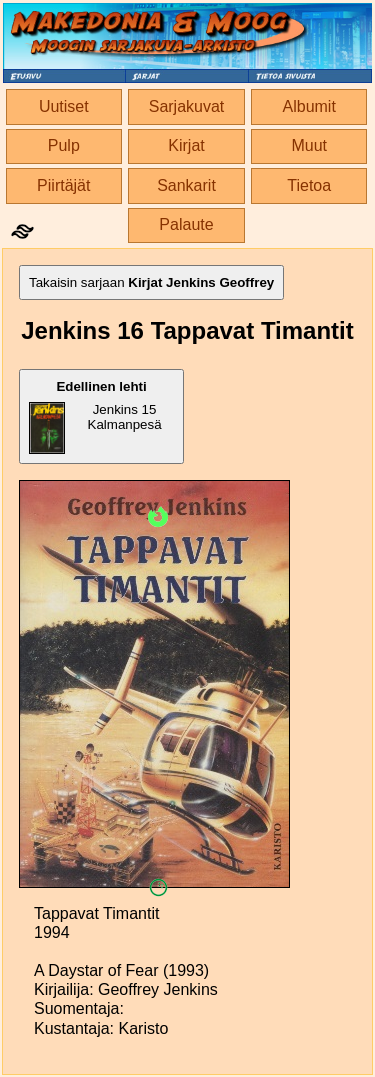 The height and width of the screenshot is (1077, 375). What do you see at coordinates (158, 887) in the screenshot?
I see `access bowling game or sports app` at bounding box center [158, 887].